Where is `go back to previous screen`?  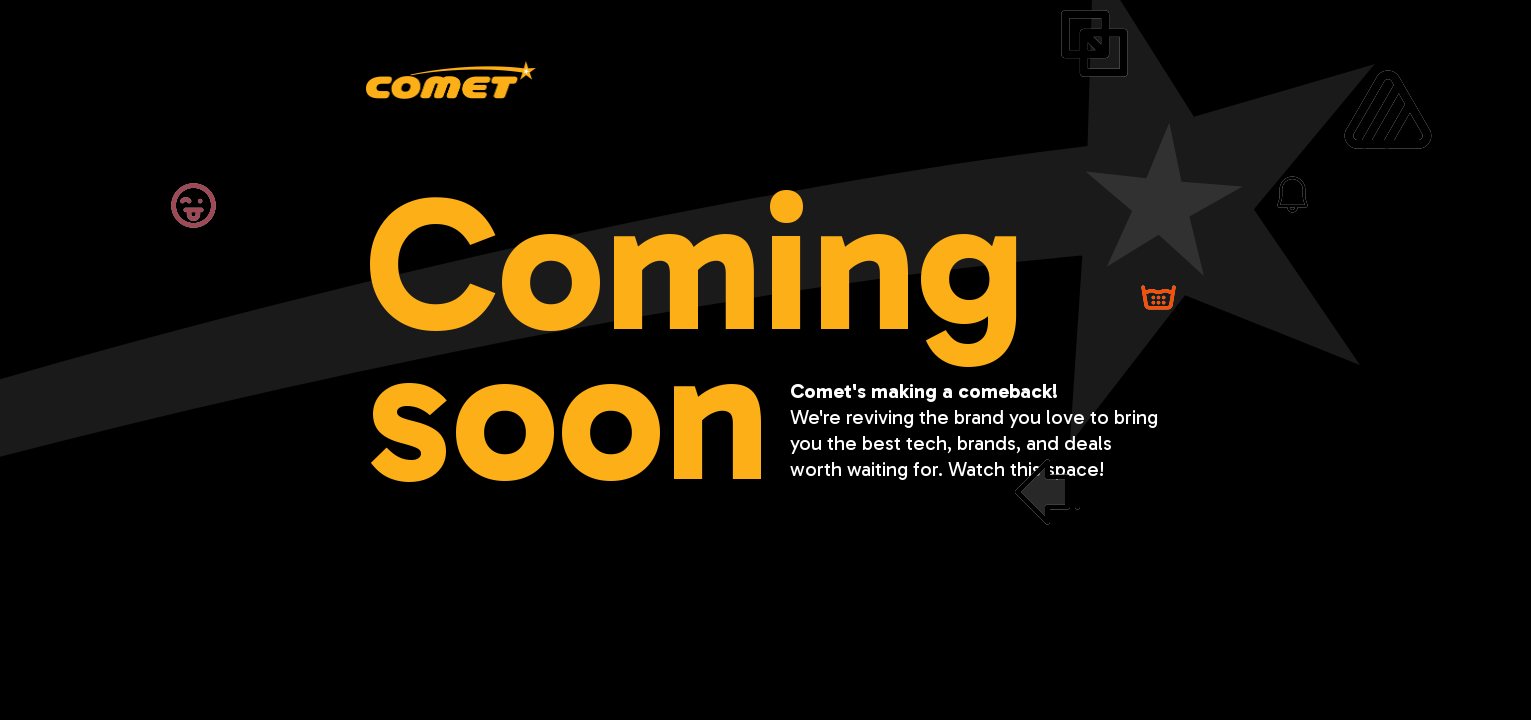
go back to previous screen is located at coordinates (1050, 492).